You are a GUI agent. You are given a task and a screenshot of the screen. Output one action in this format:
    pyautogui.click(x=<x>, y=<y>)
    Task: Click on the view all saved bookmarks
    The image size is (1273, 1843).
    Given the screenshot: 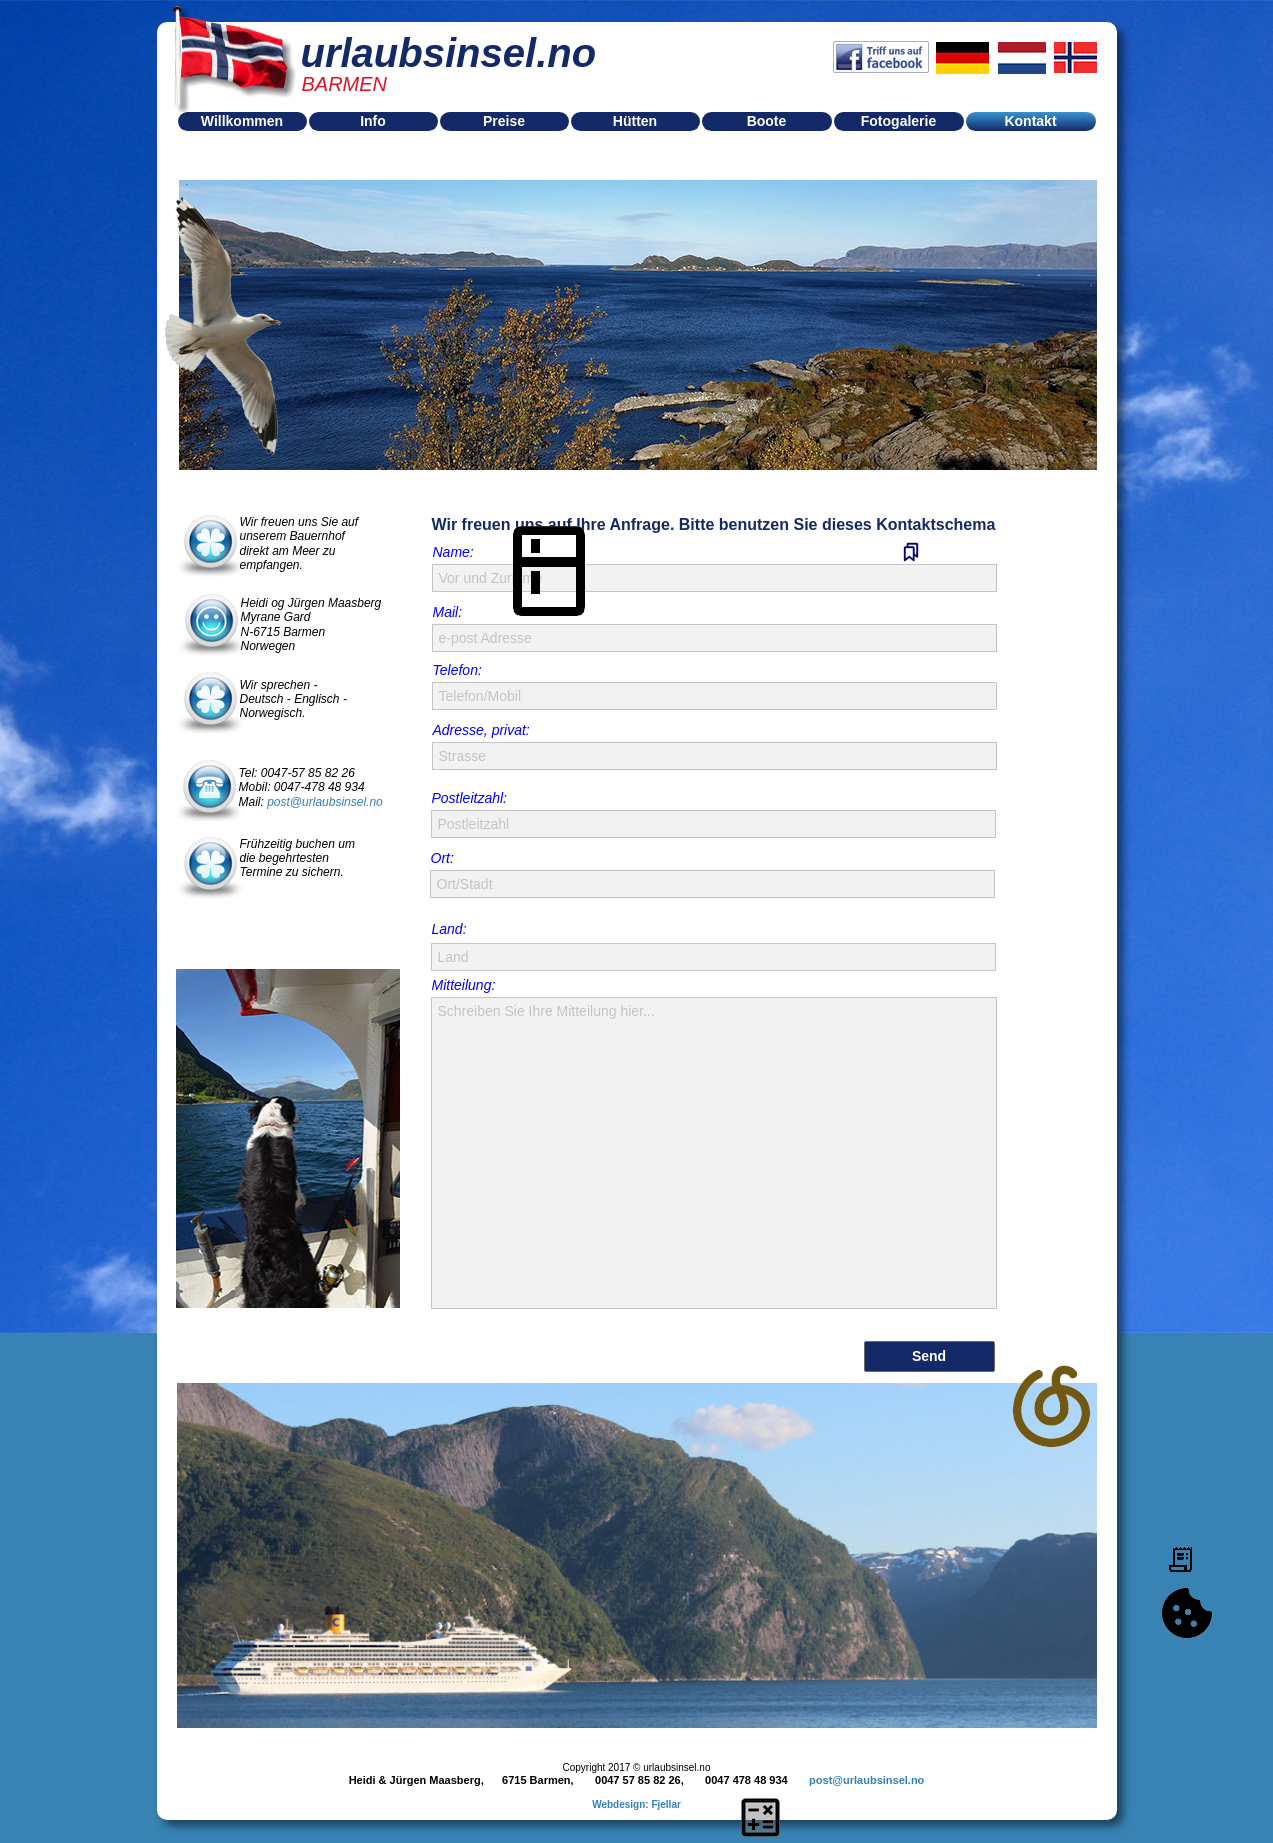 What is the action you would take?
    pyautogui.click(x=911, y=552)
    